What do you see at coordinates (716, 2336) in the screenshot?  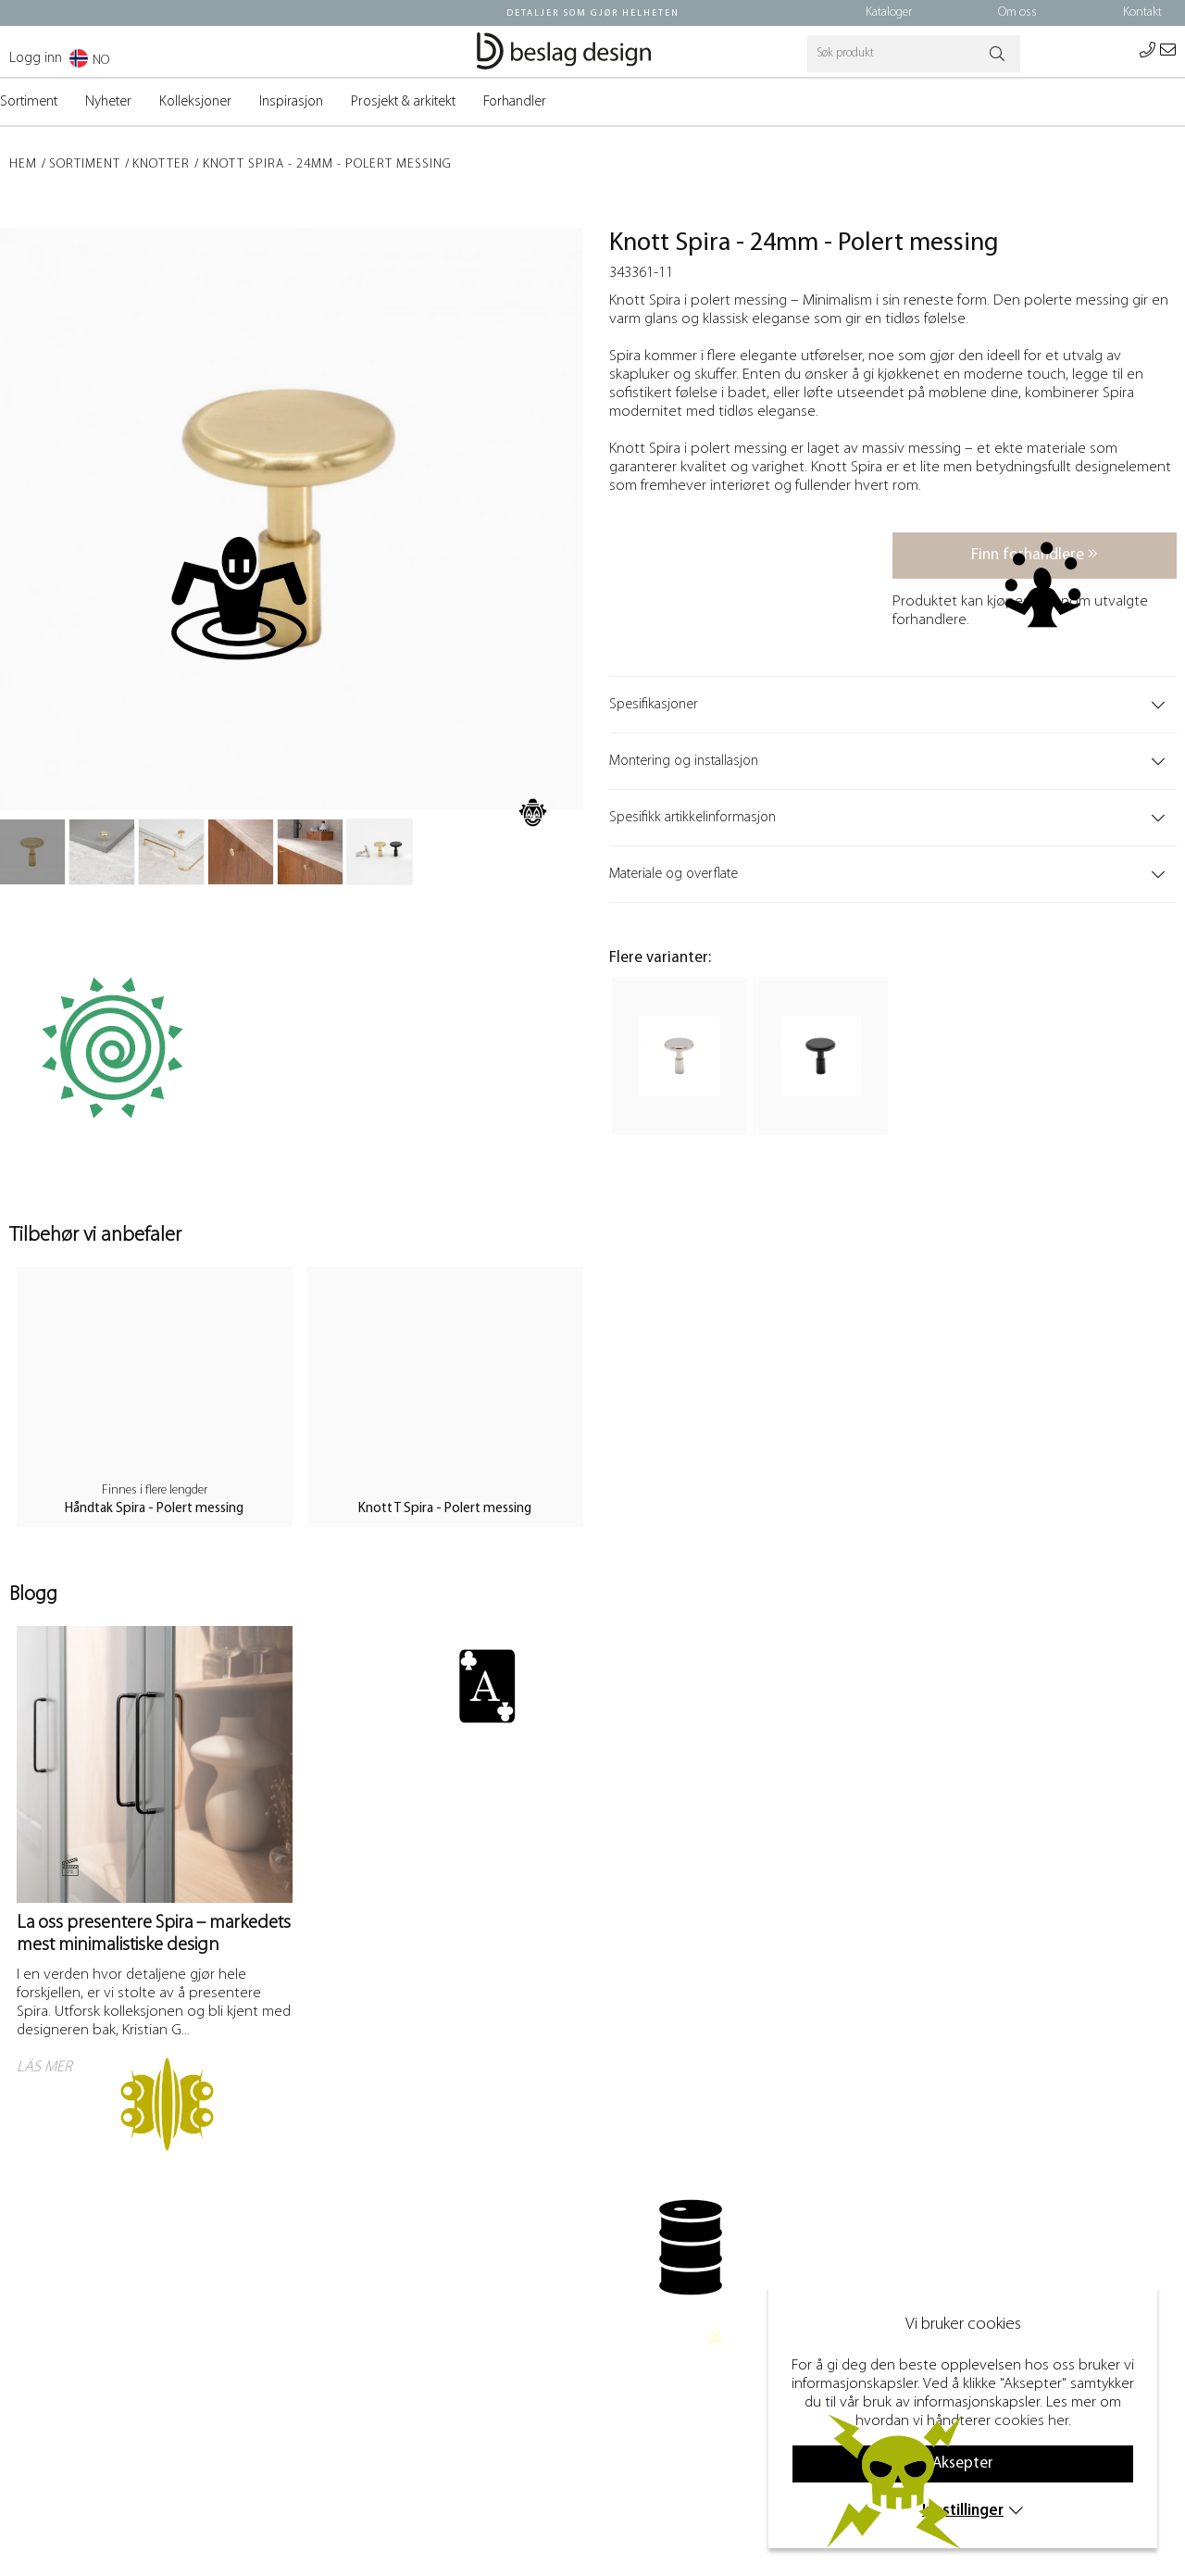 I see `view male nurse profile or contact` at bounding box center [716, 2336].